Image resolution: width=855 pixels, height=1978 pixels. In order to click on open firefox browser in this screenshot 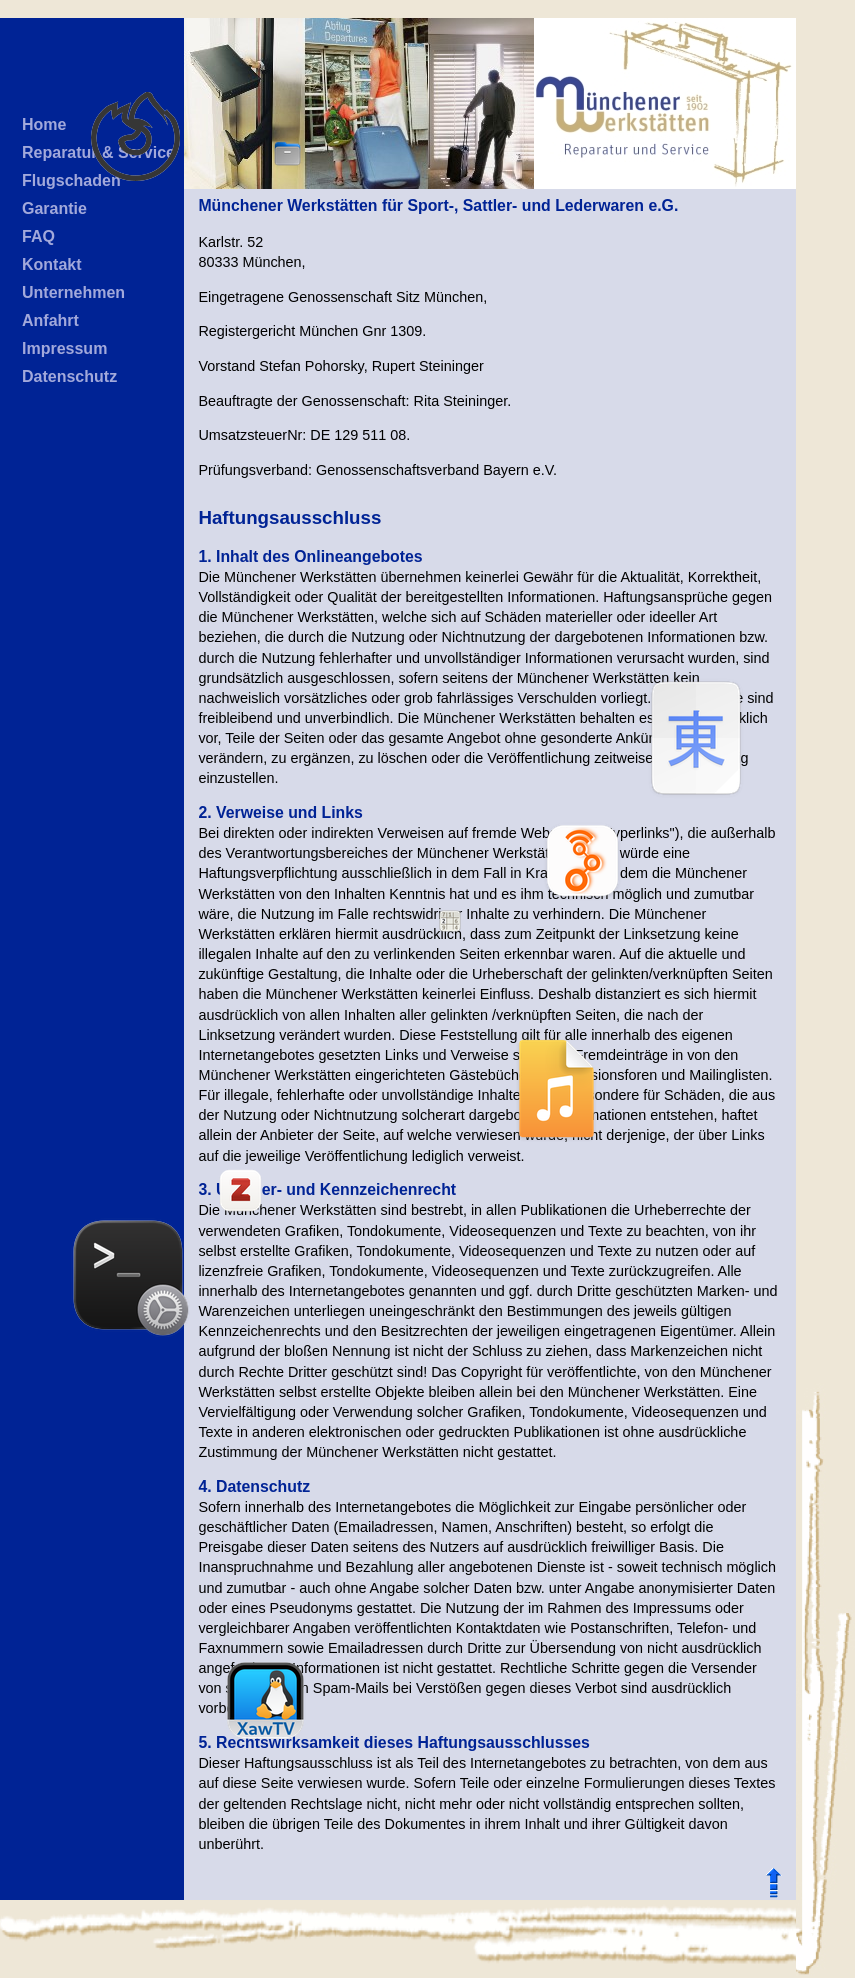, I will do `click(135, 136)`.